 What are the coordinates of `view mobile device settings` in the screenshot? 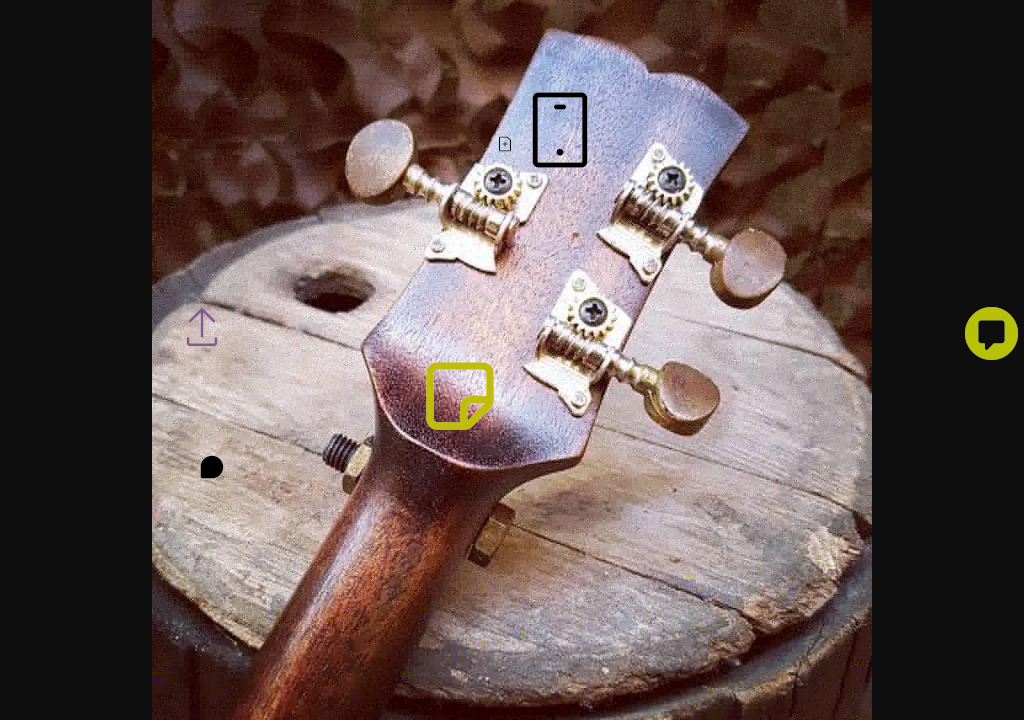 It's located at (560, 130).